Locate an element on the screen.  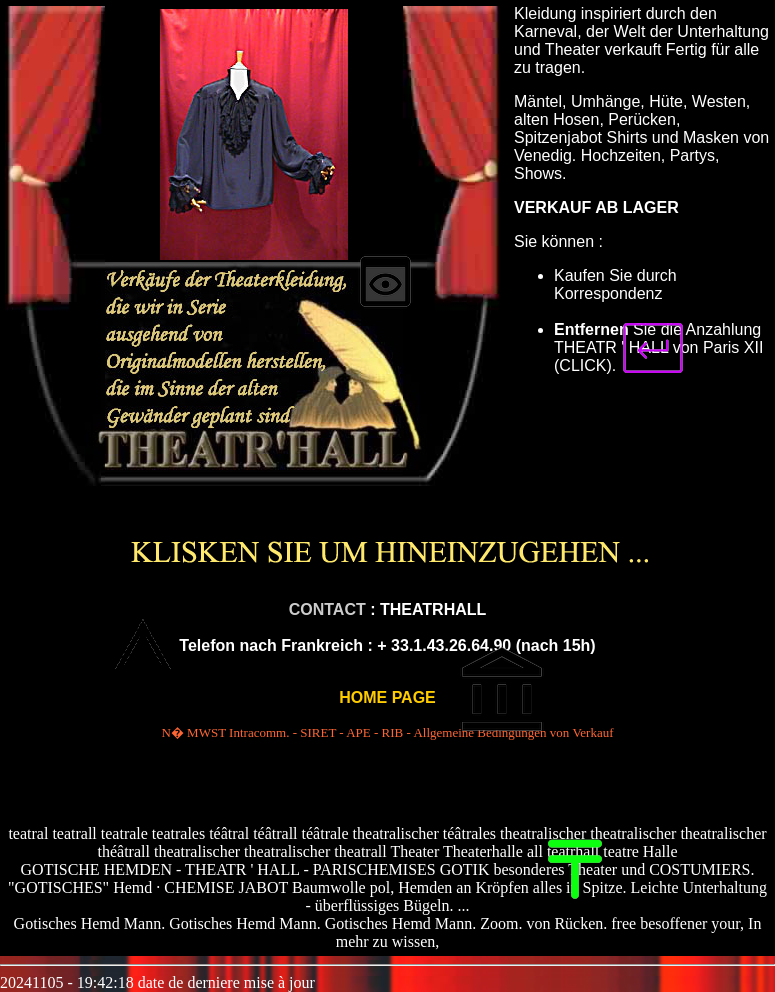
press enter or return key is located at coordinates (653, 348).